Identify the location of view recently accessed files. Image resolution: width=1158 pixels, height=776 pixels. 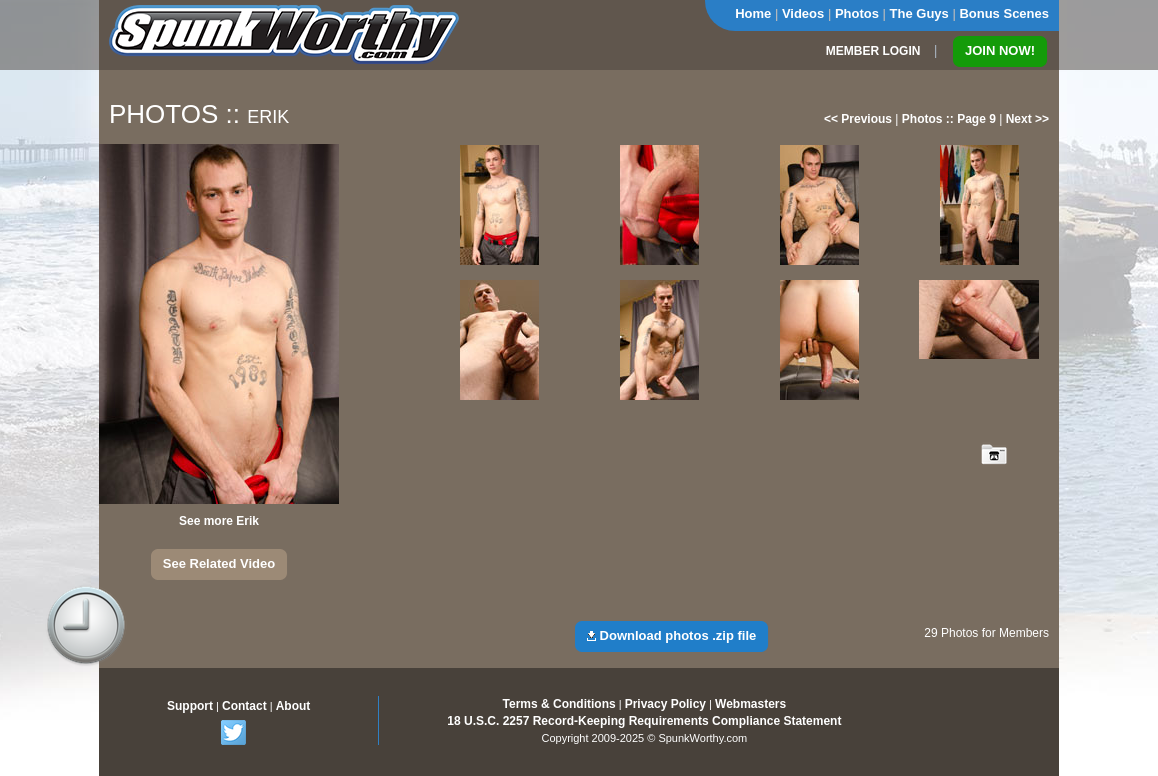
(86, 625).